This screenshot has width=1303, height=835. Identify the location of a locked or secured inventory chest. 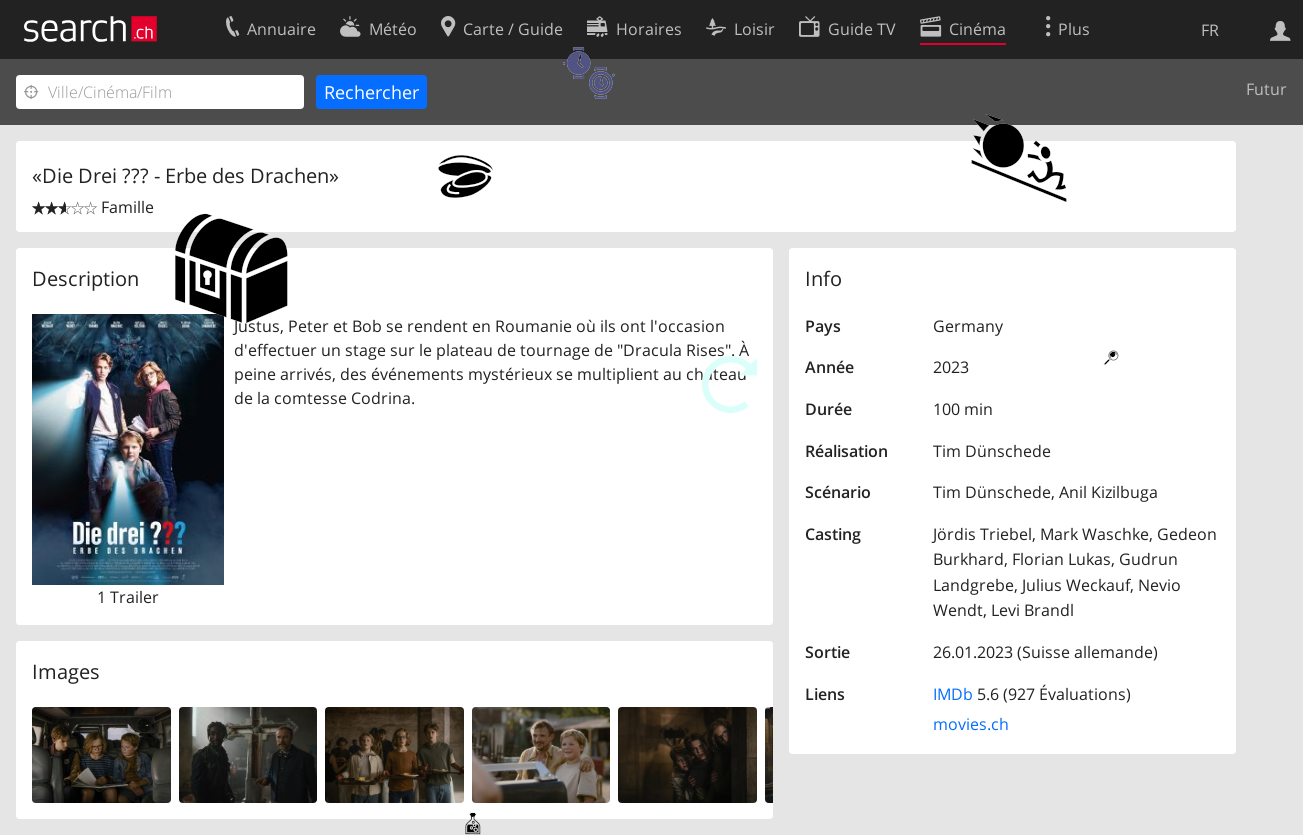
(231, 269).